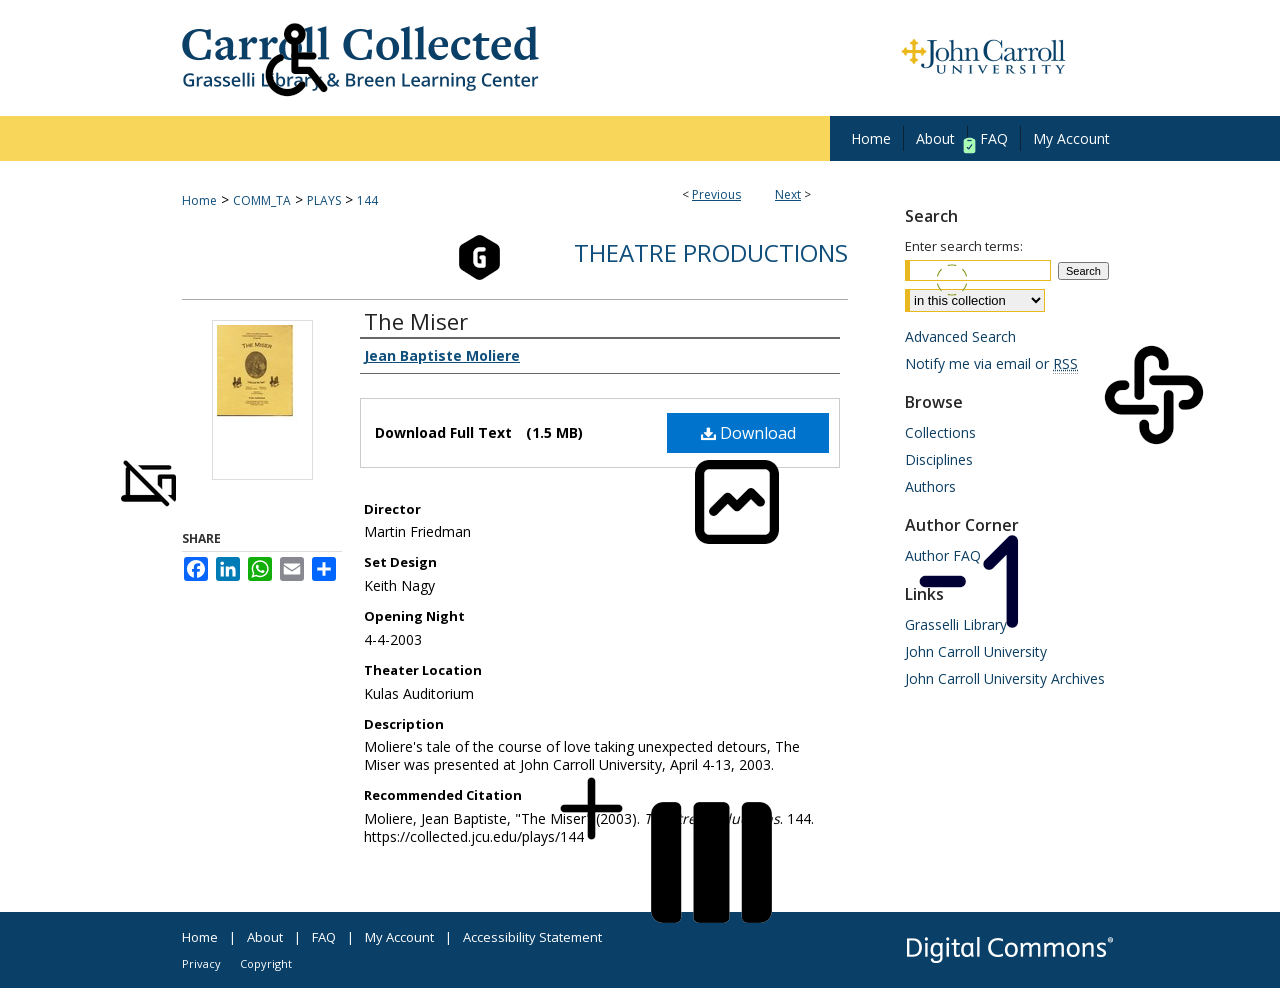 This screenshot has height=988, width=1280. Describe the element at coordinates (711, 862) in the screenshot. I see `switch to three-column layout` at that location.